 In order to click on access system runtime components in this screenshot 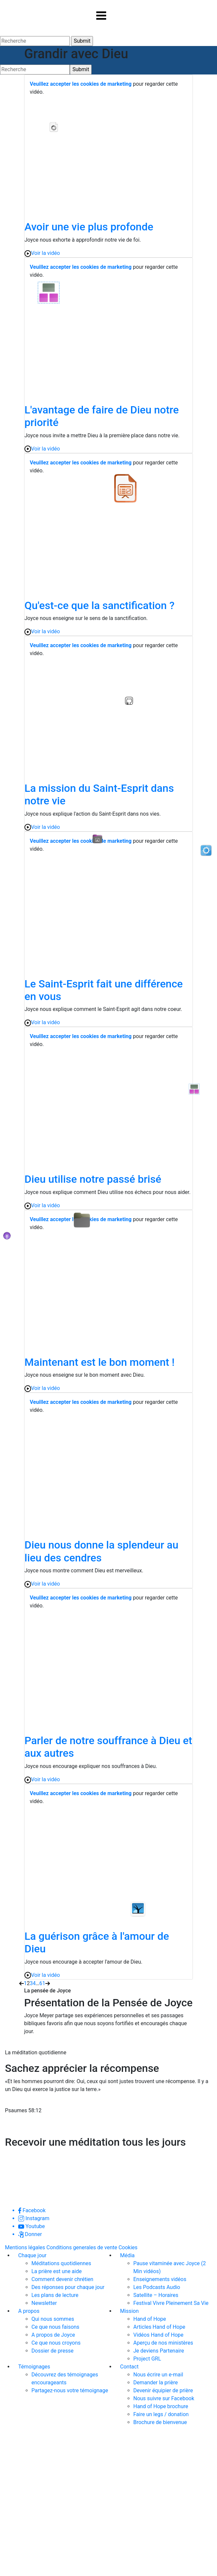, I will do `click(206, 850)`.